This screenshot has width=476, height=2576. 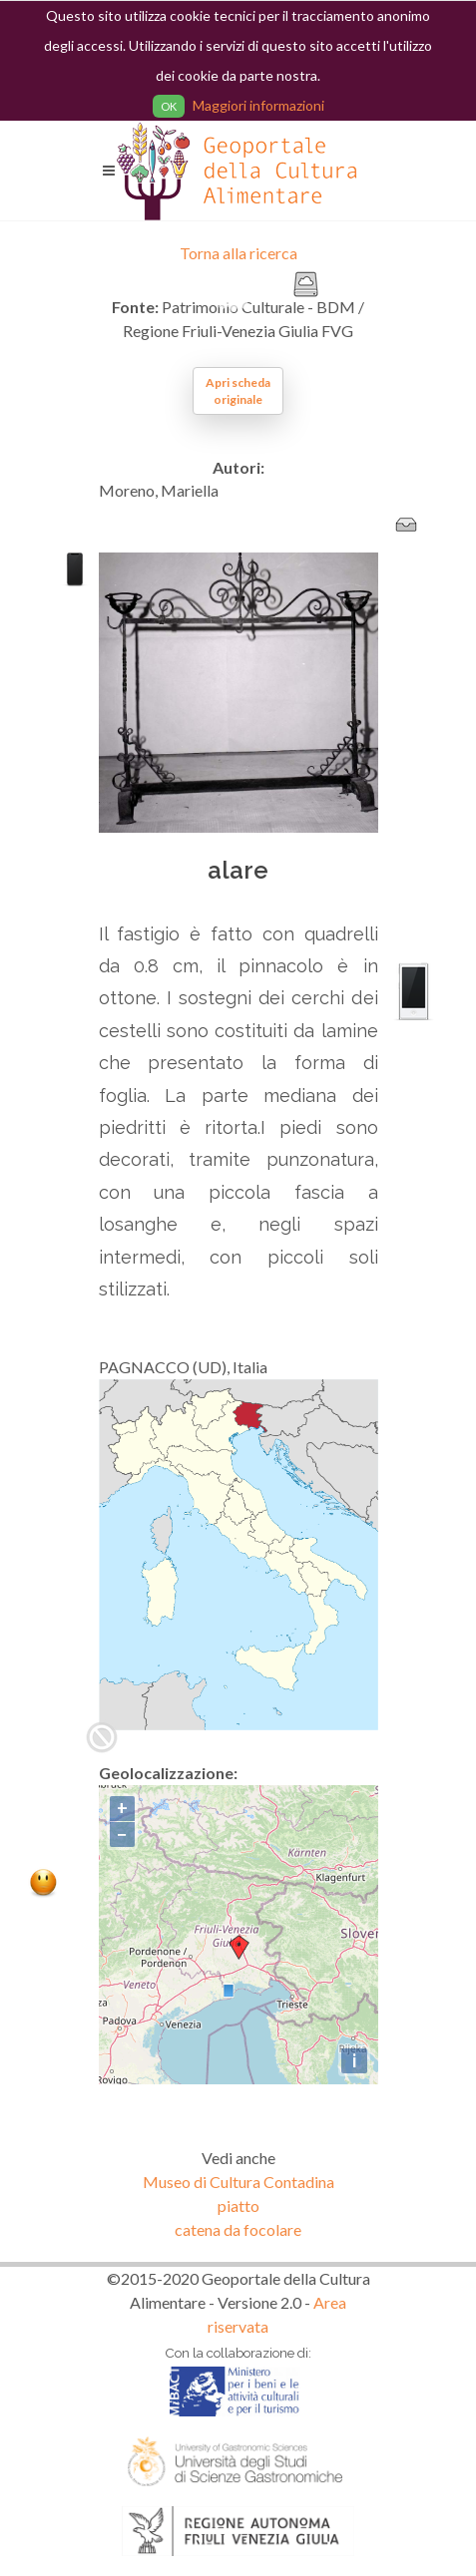 I want to click on indicates a neutral or indifferent reaction, so click(x=43, y=1883).